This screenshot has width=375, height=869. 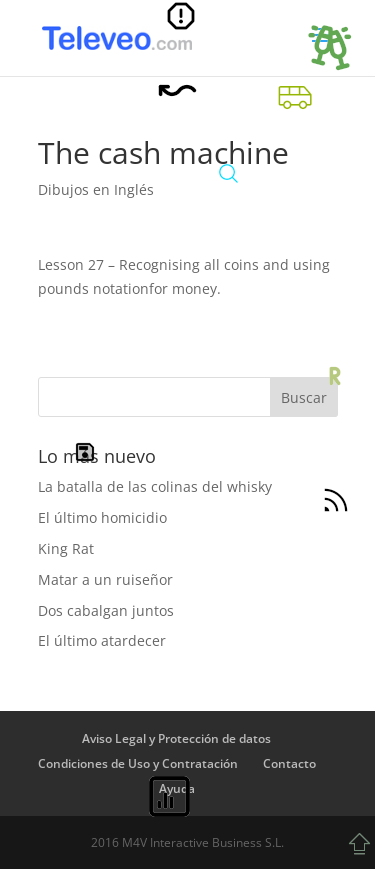 I want to click on search for content or items, so click(x=228, y=173).